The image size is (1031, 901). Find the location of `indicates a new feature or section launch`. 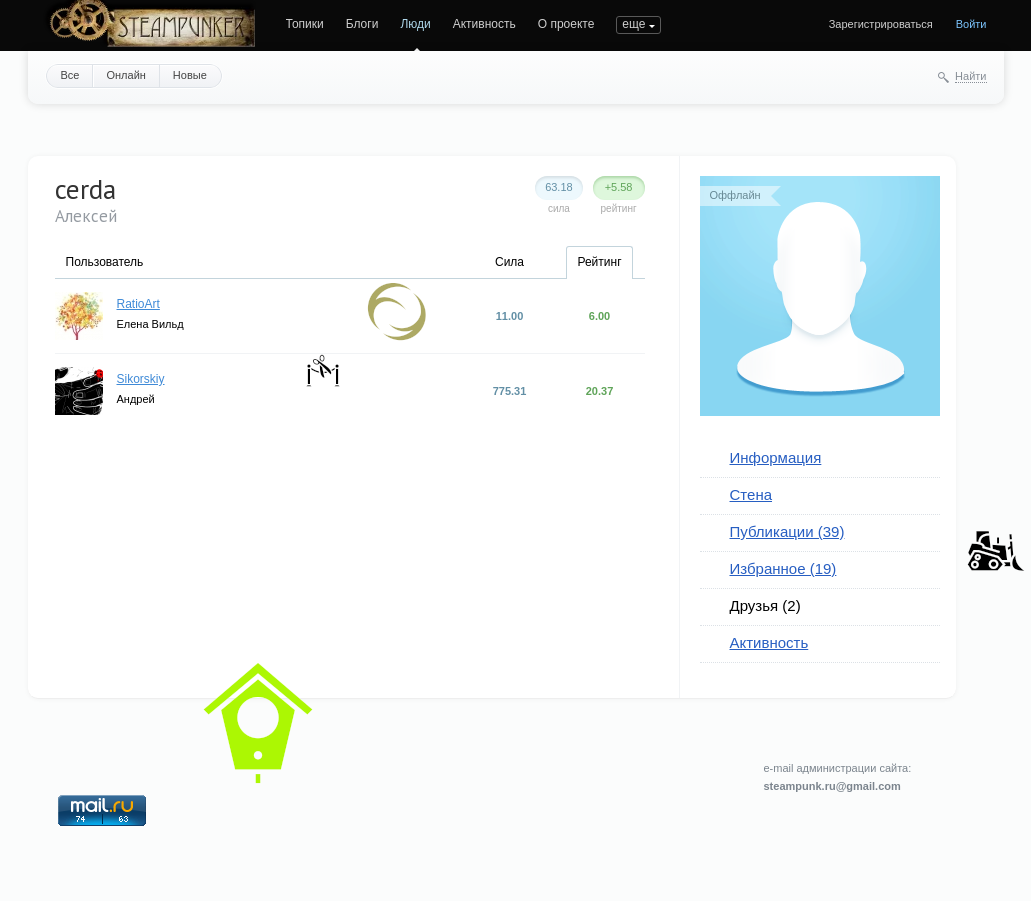

indicates a new feature or section launch is located at coordinates (323, 370).